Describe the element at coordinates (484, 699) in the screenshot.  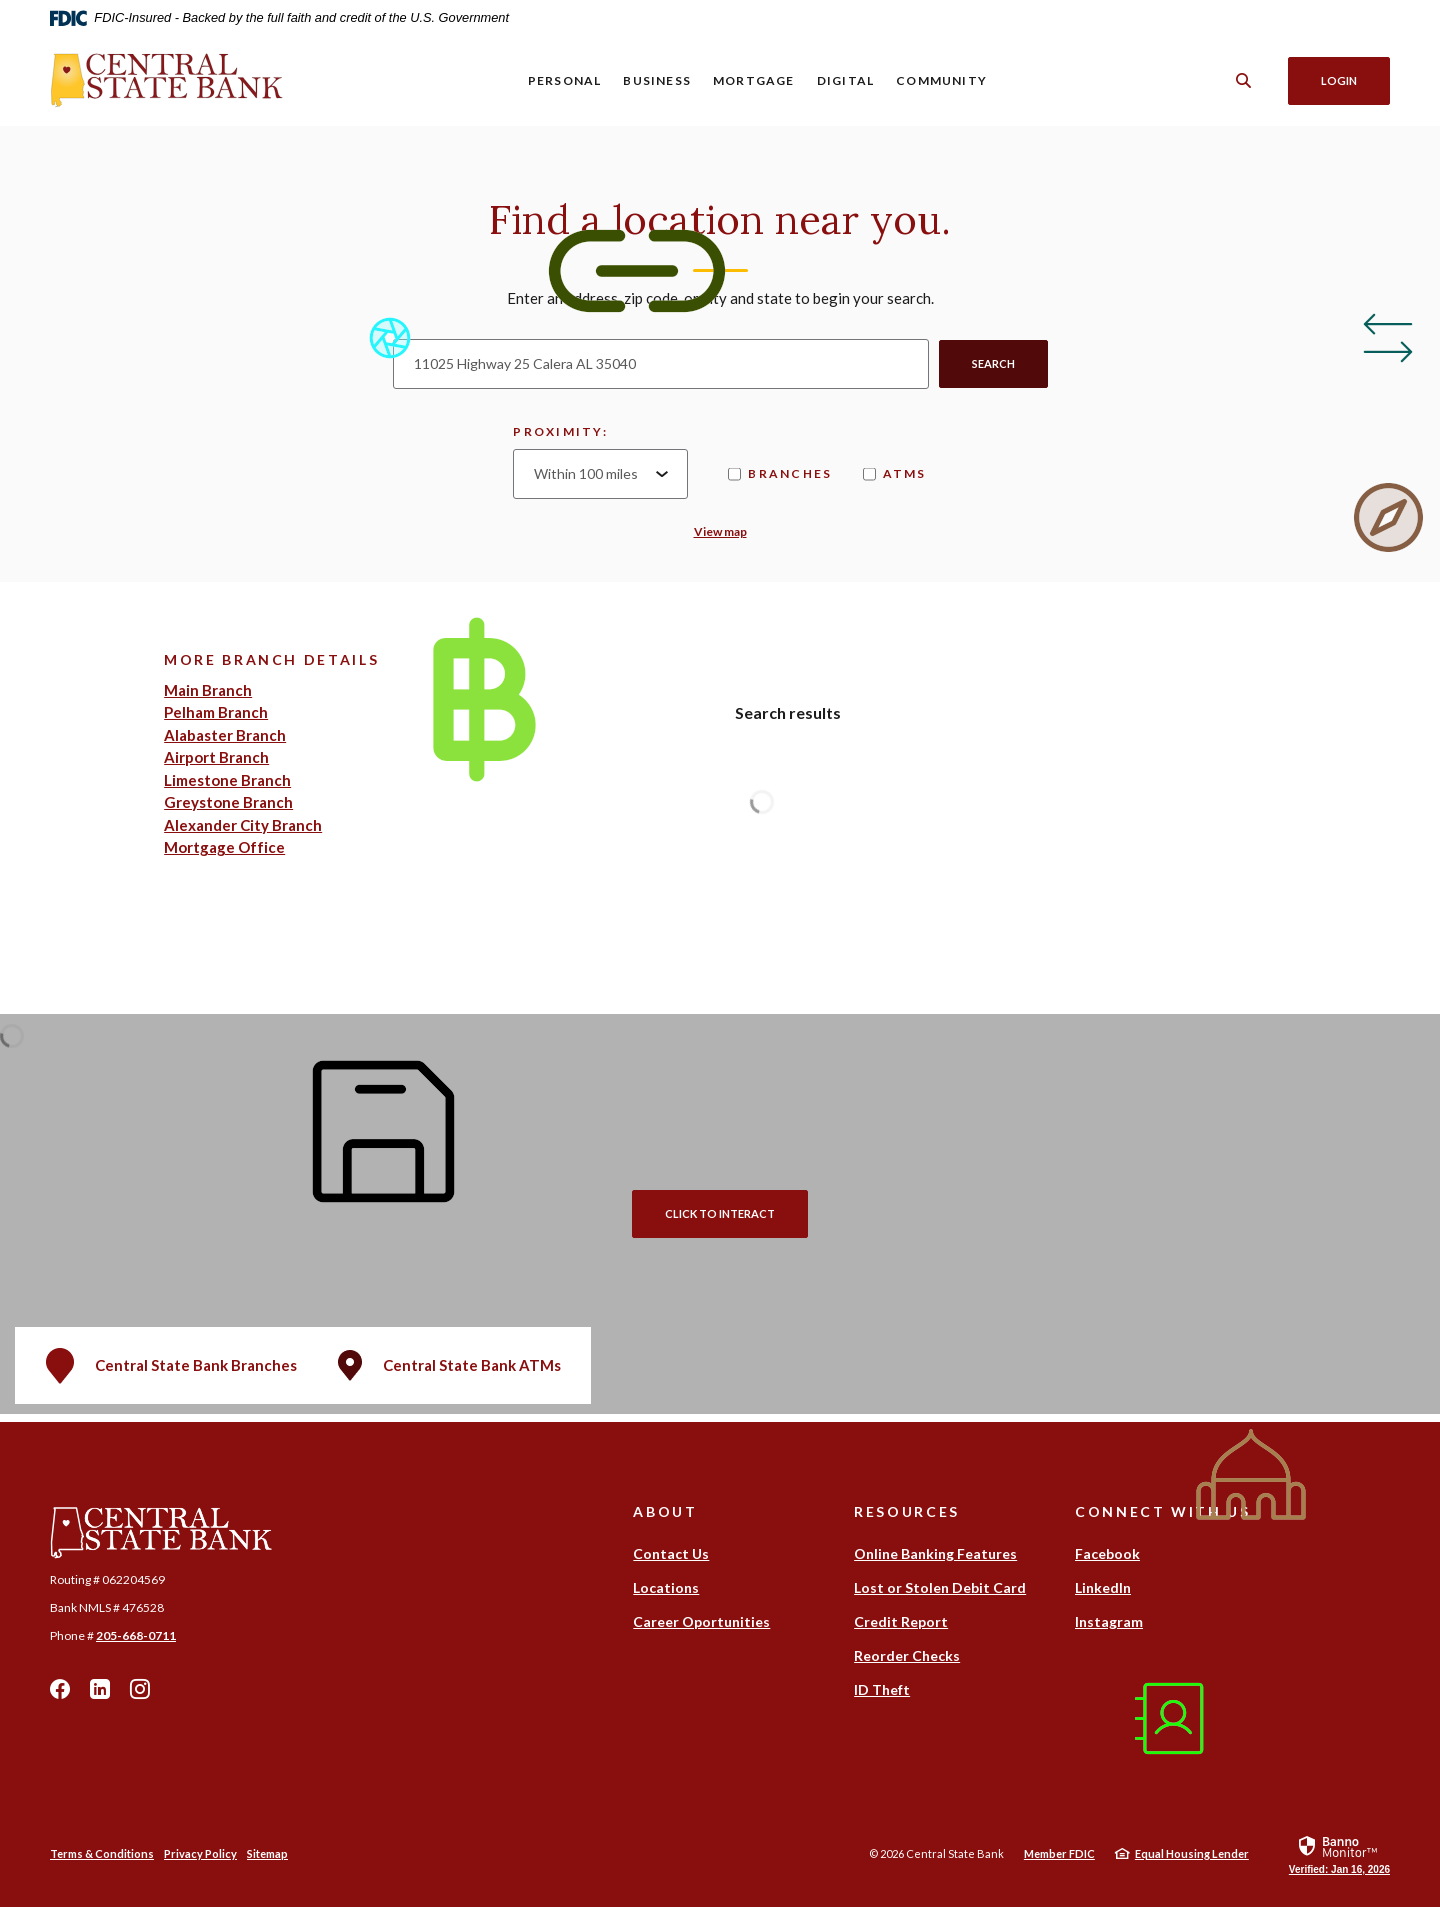
I see `indicates thai baht currency` at that location.